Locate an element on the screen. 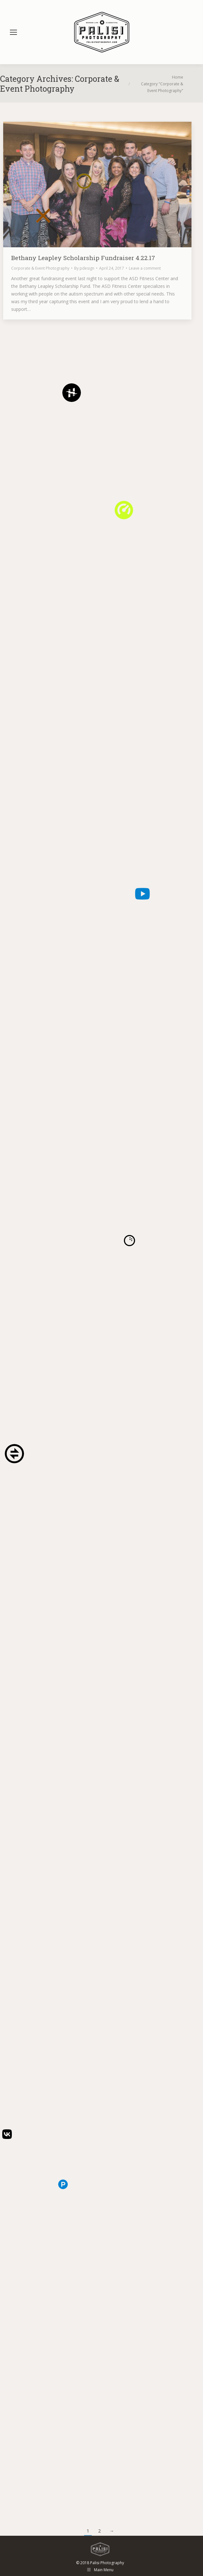 This screenshot has height=2576, width=203. open YouTube app is located at coordinates (142, 894).